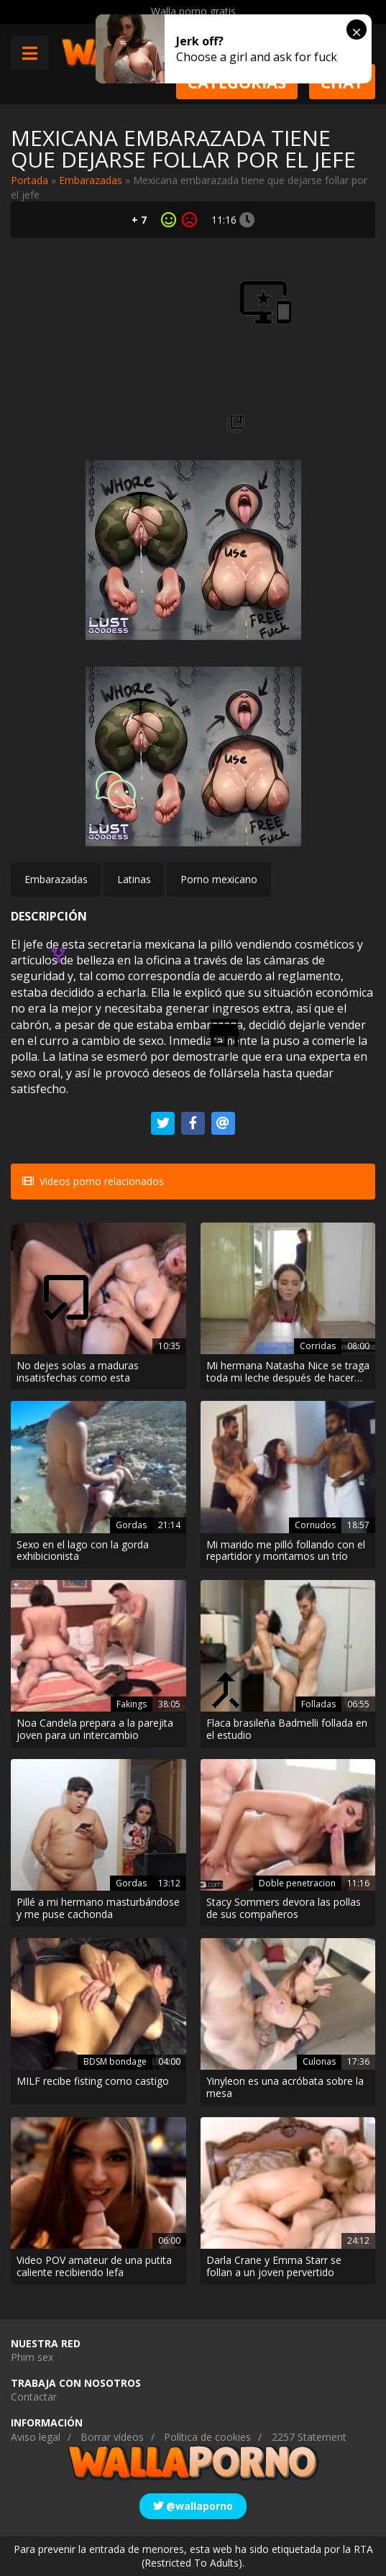  What do you see at coordinates (236, 424) in the screenshot?
I see `access your bookmarked collections` at bounding box center [236, 424].